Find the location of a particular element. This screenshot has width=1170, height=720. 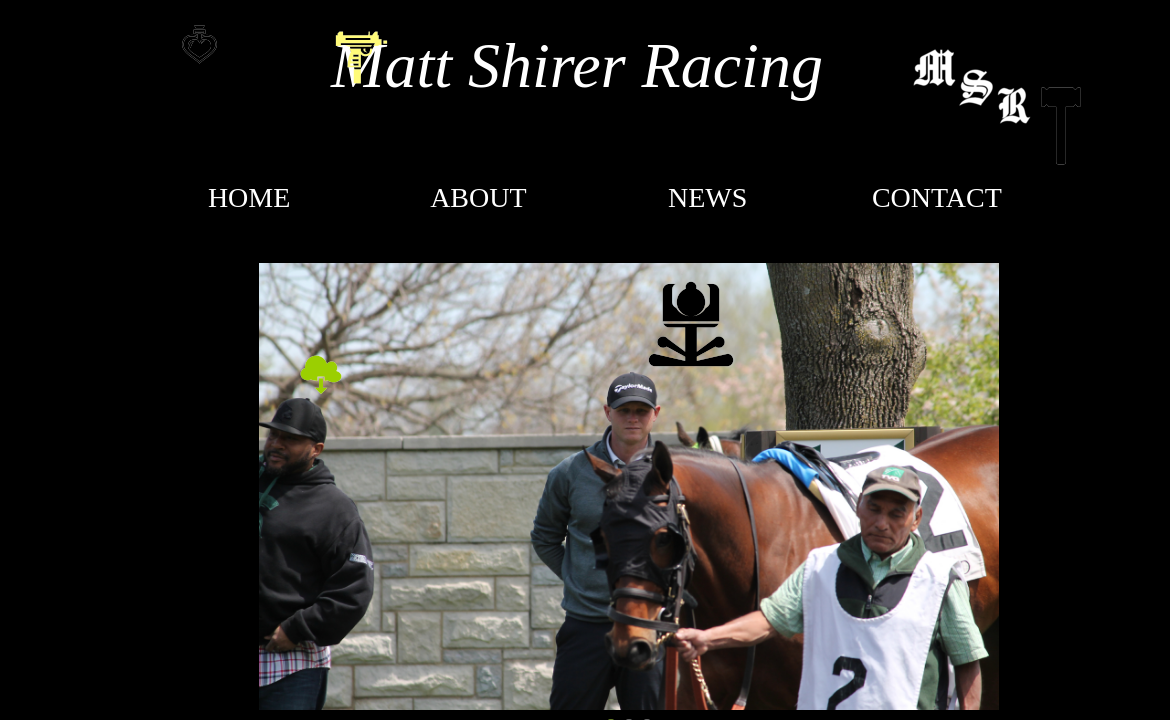

download file from cloud storage is located at coordinates (321, 375).